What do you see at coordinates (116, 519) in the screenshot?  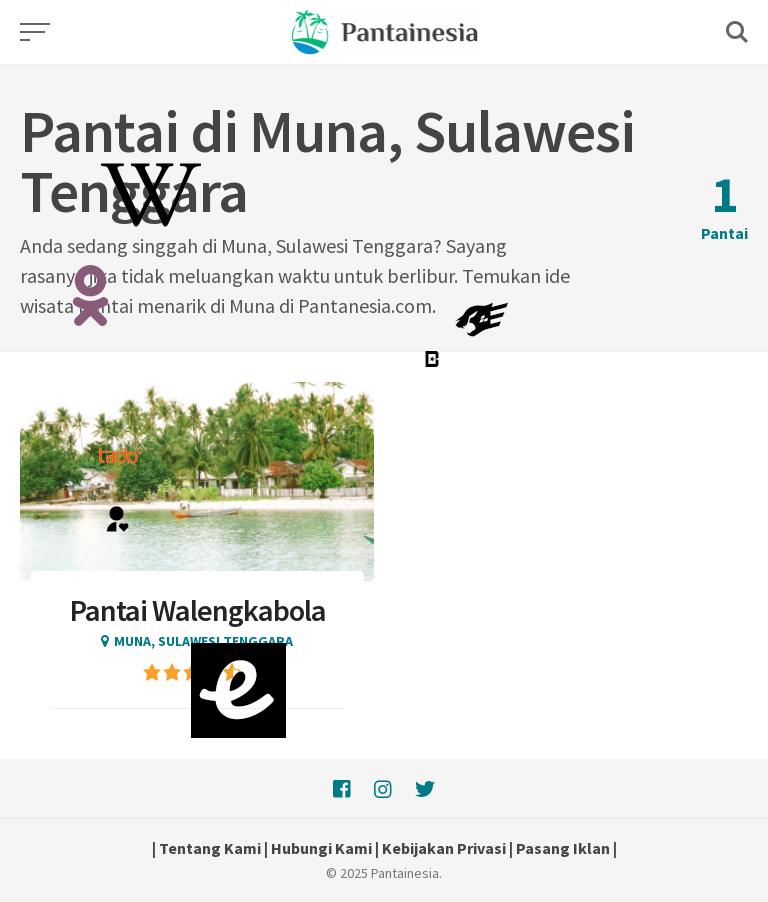 I see `view favorite or loved contacts` at bounding box center [116, 519].